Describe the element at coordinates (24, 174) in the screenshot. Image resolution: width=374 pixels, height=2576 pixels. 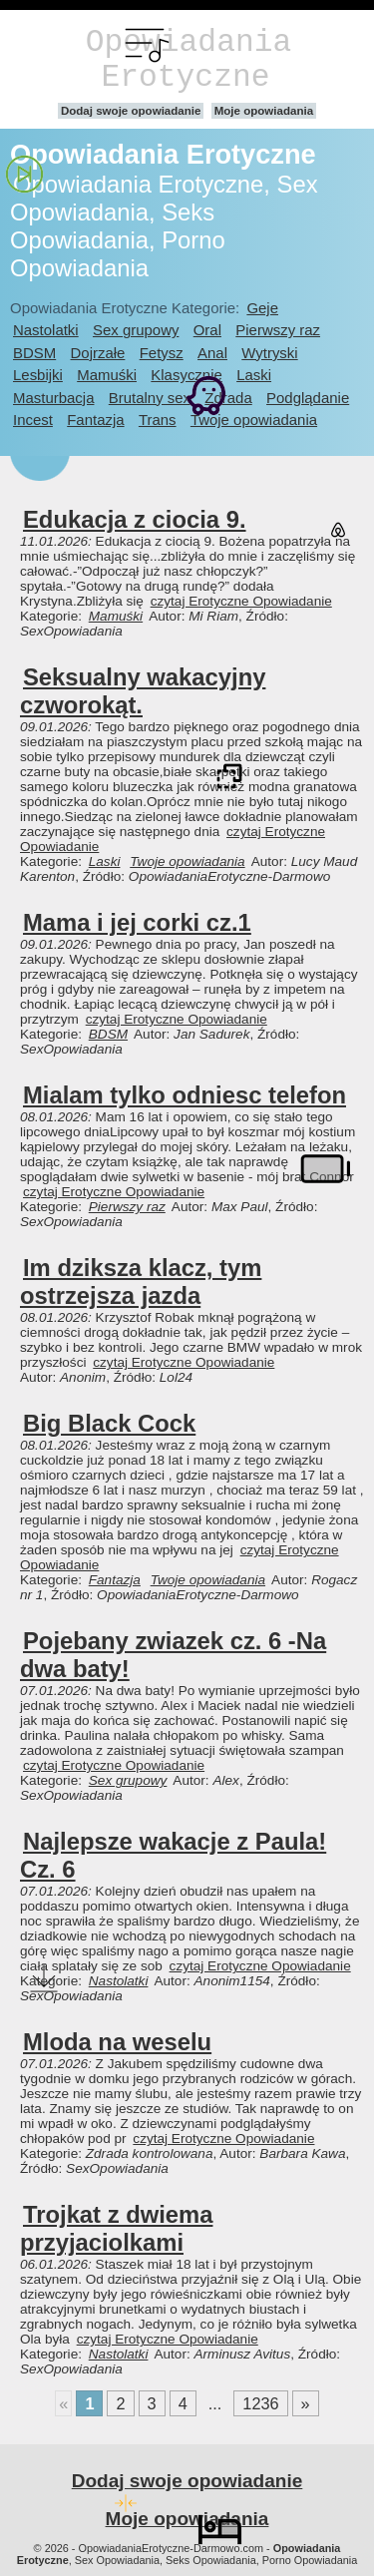
I see `skip to the next track` at that location.